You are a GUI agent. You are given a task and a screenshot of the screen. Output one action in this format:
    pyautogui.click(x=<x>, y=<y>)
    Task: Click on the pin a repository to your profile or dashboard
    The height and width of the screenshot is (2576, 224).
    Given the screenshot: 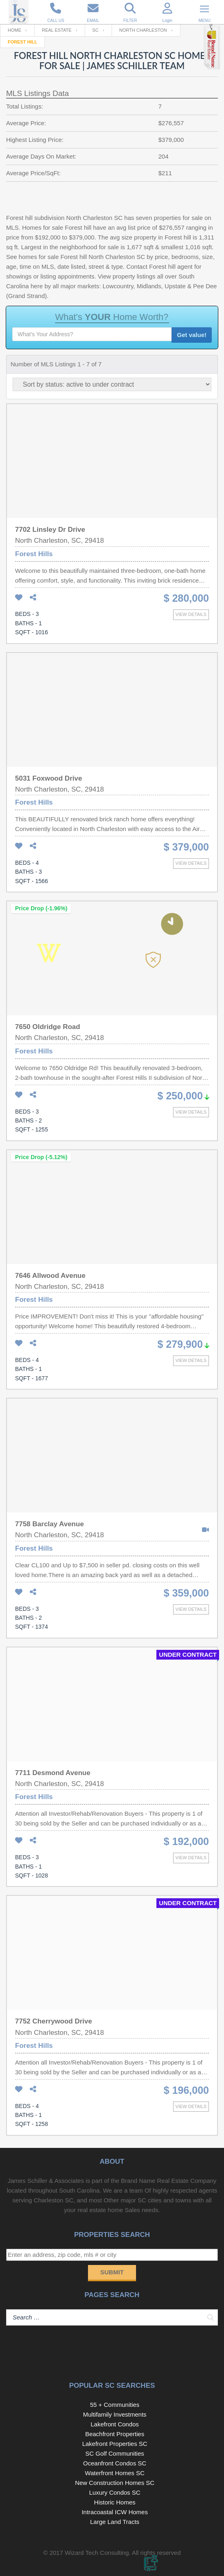 What is the action you would take?
    pyautogui.click(x=150, y=2563)
    